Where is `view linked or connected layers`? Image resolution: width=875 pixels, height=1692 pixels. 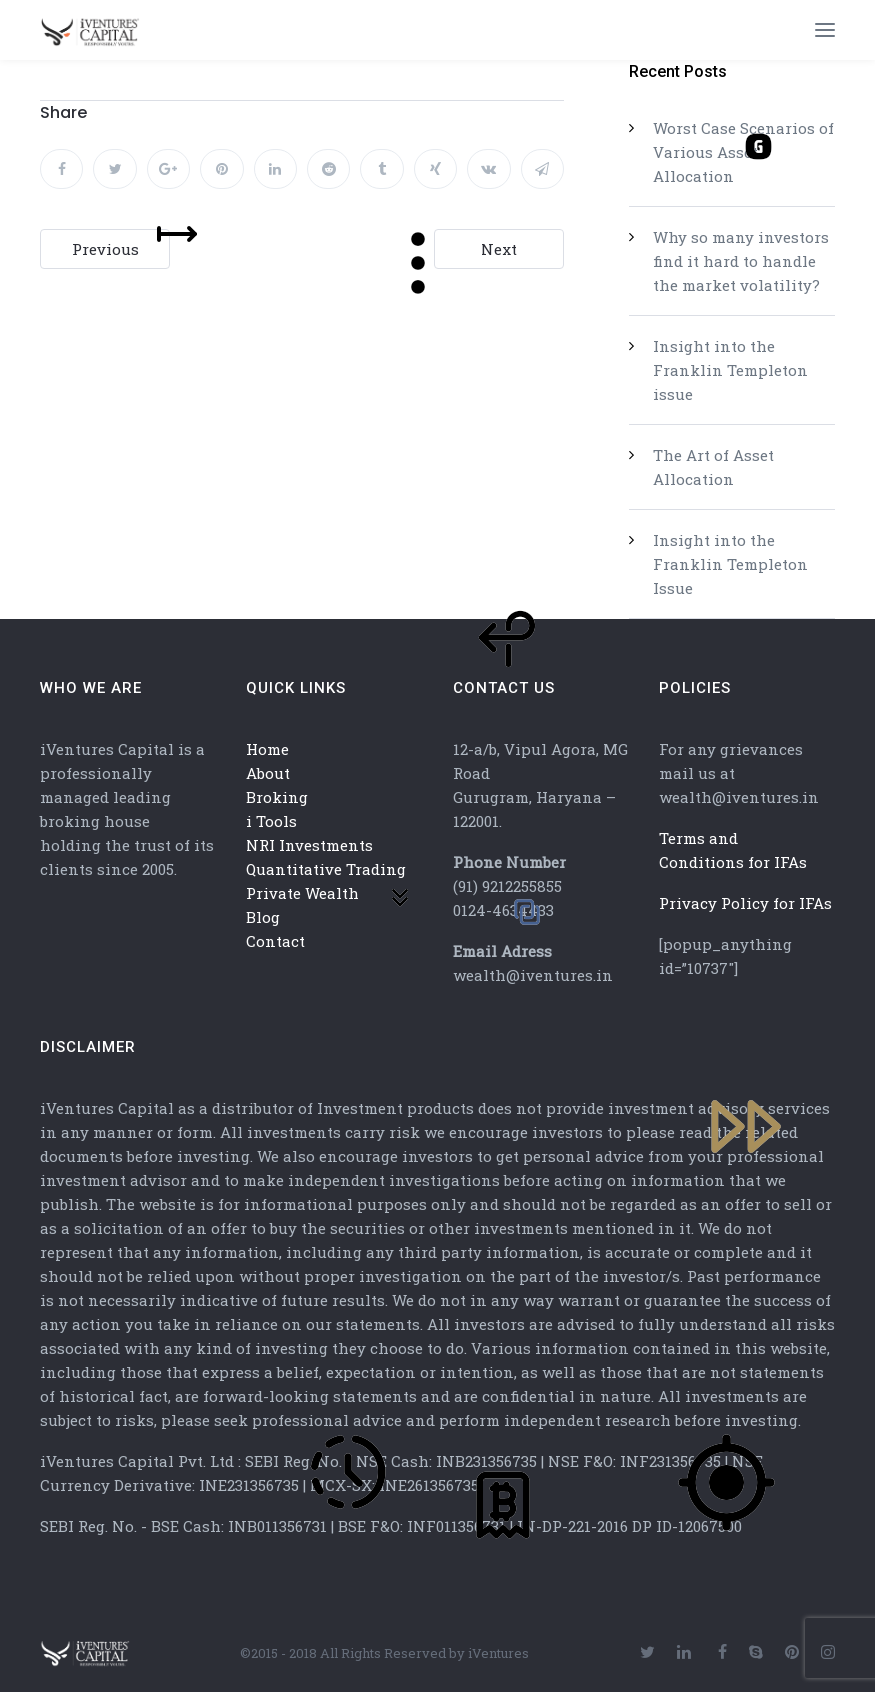 view linked or connected layers is located at coordinates (527, 912).